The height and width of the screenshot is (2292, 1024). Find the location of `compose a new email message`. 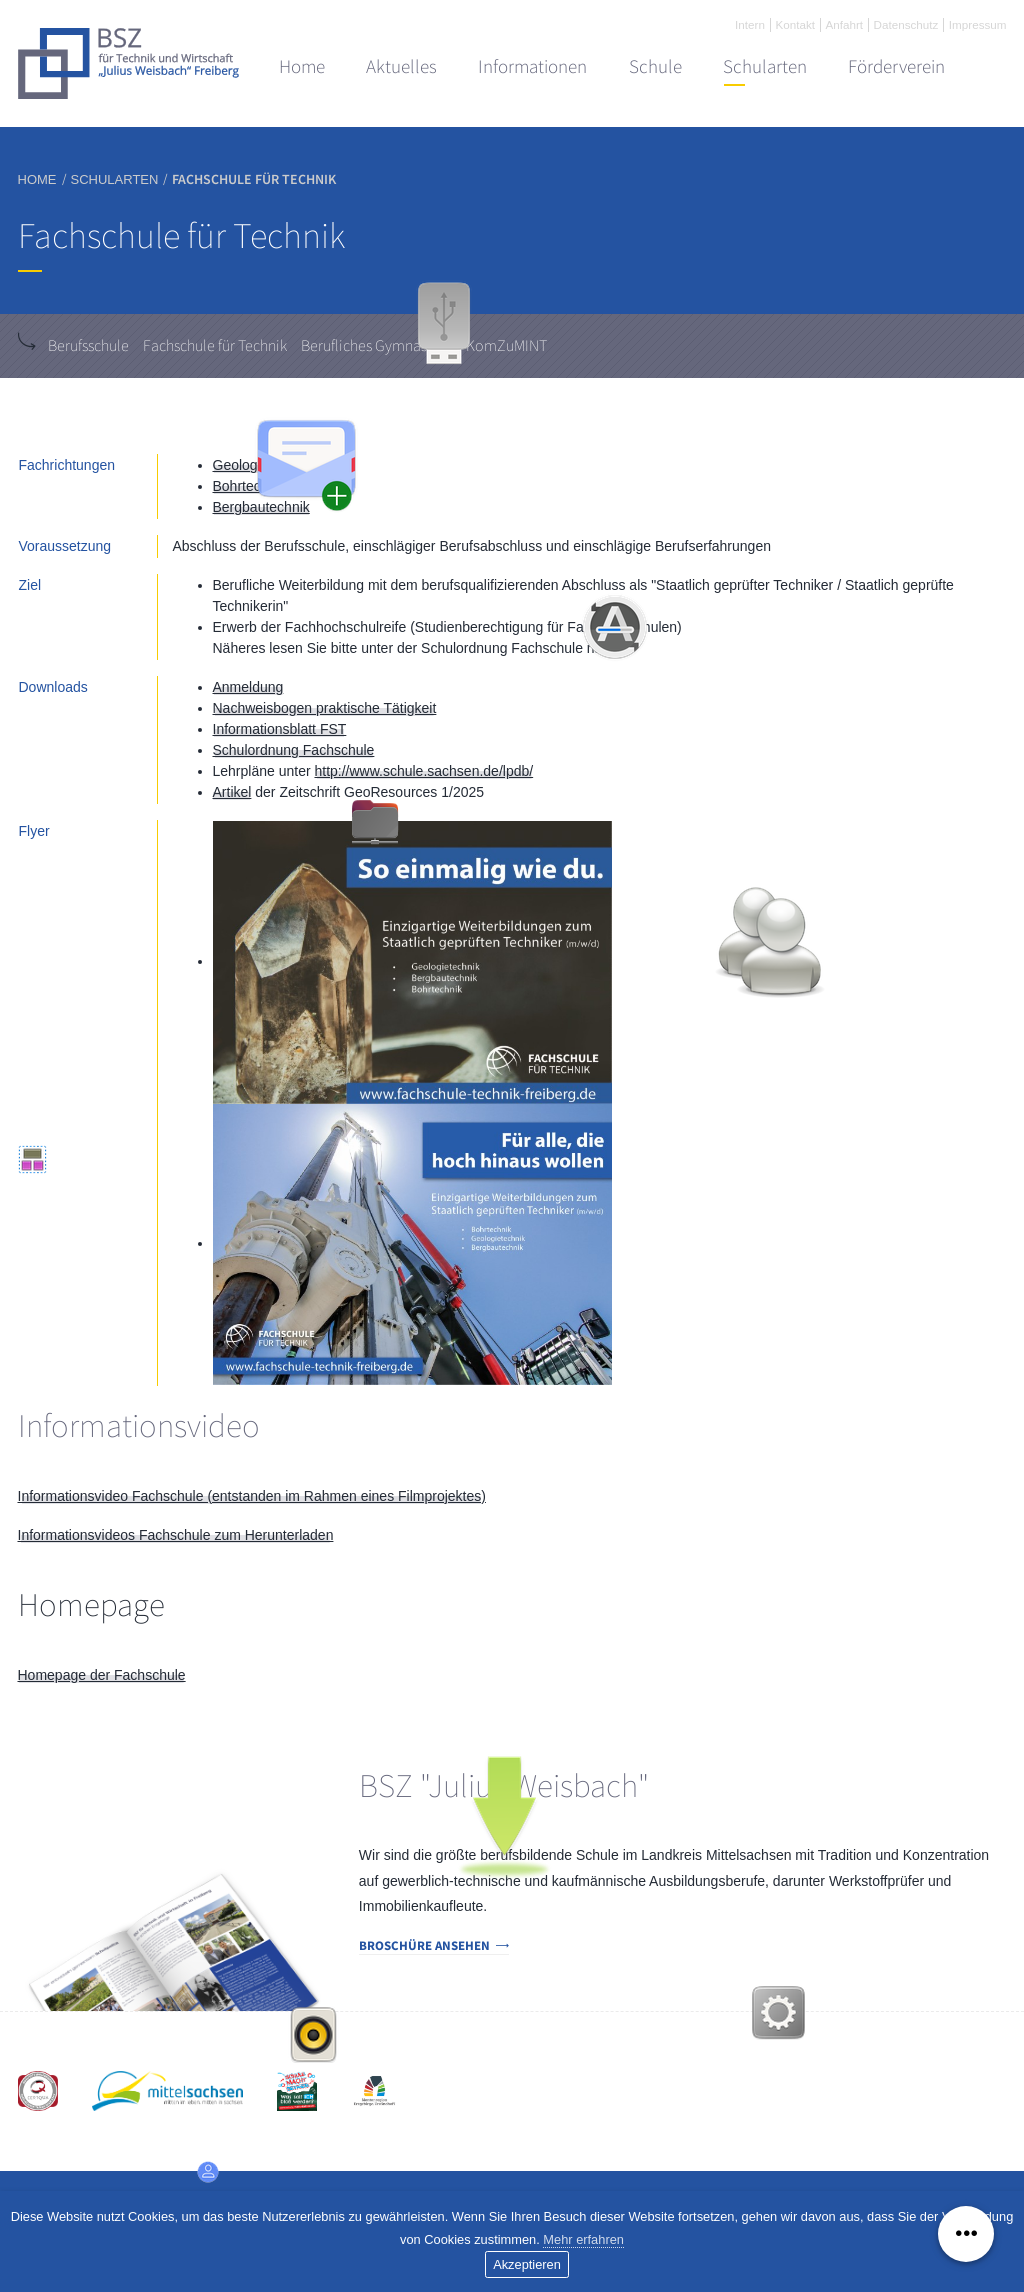

compose a new email message is located at coordinates (306, 458).